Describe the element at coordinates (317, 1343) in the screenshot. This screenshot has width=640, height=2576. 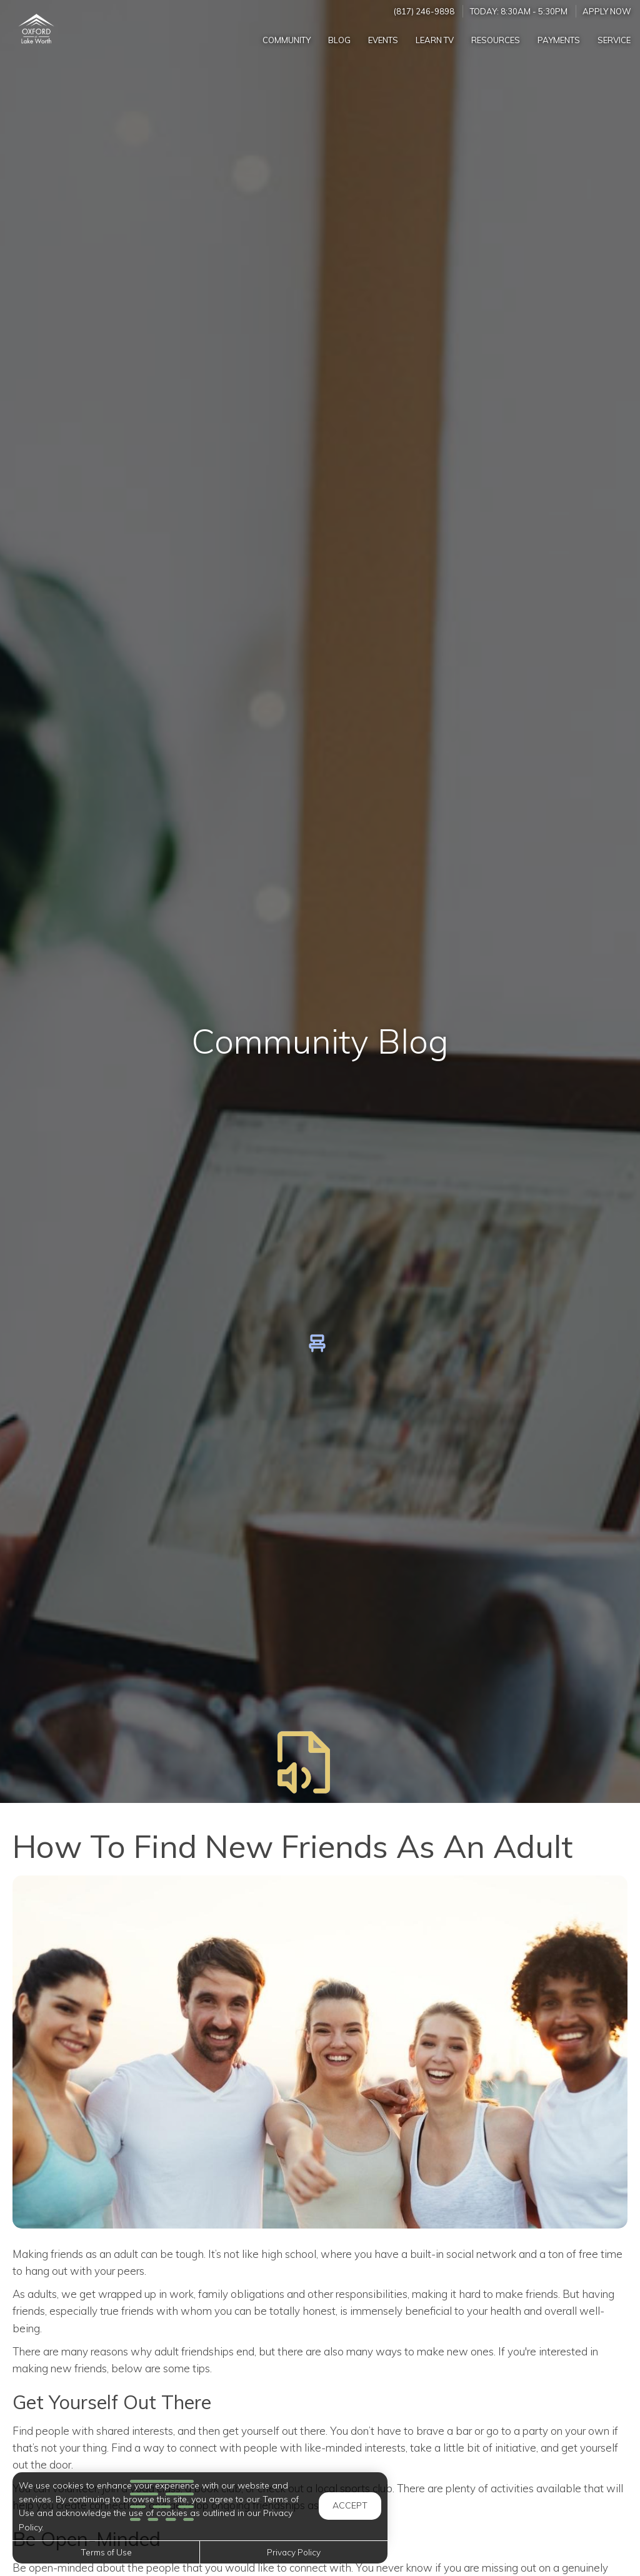
I see `browse furniture or seating options` at that location.